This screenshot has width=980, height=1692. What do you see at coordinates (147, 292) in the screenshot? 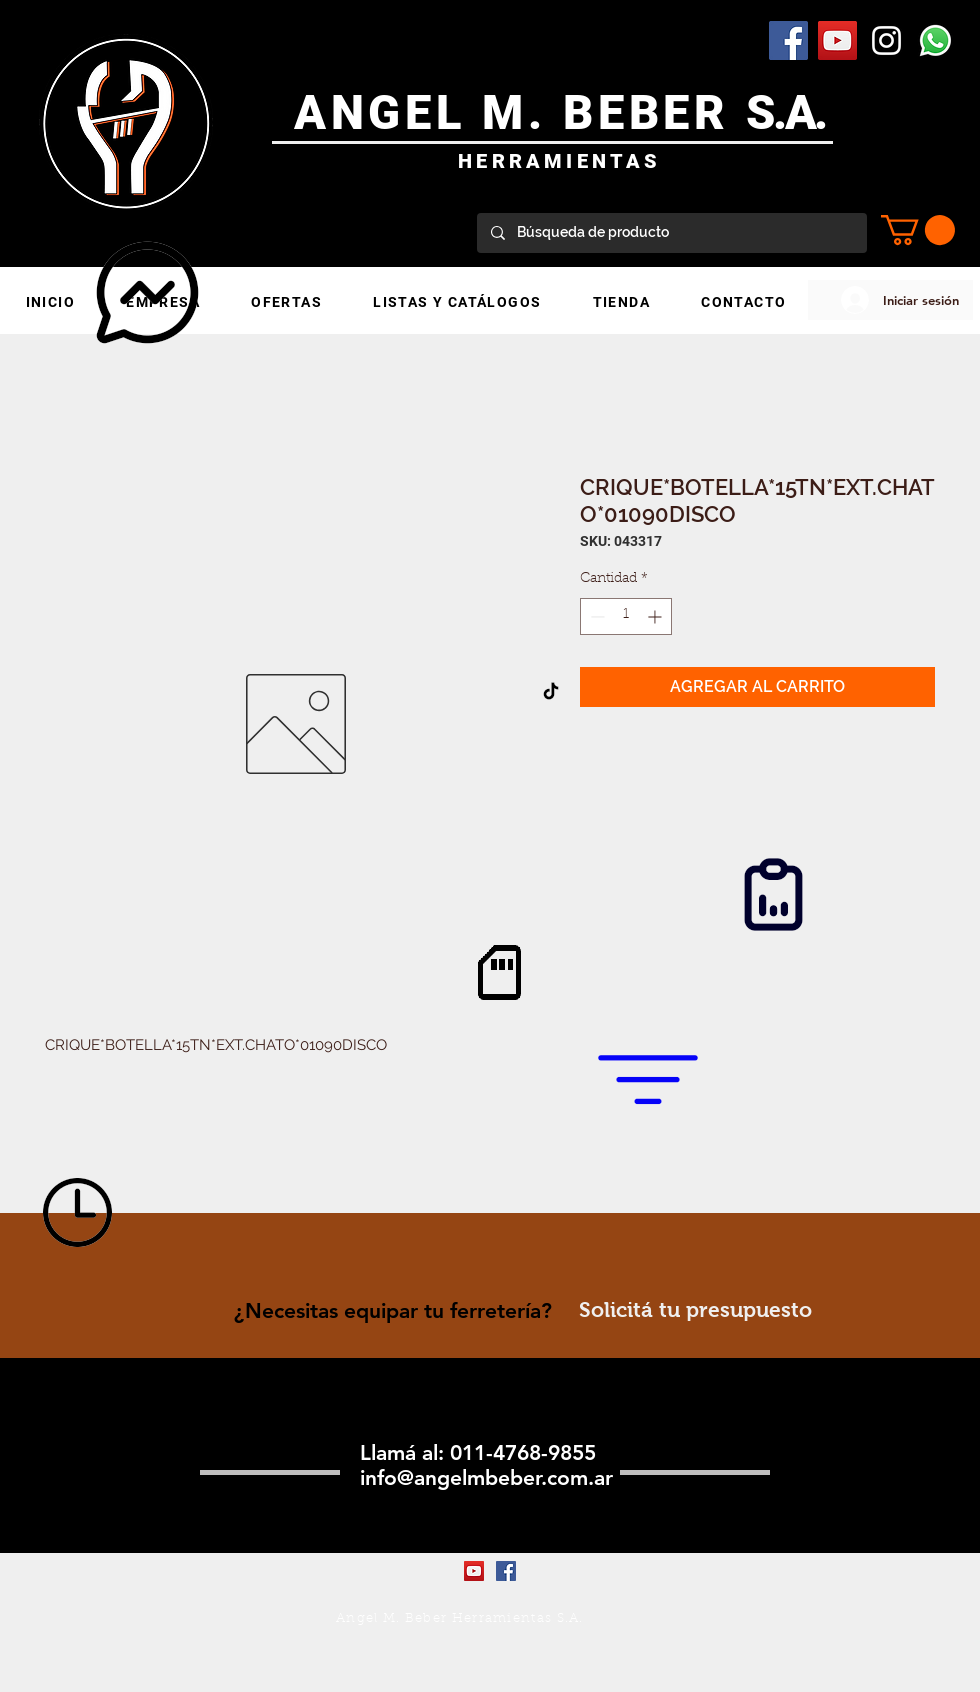
I see `open Facebook Messenger` at bounding box center [147, 292].